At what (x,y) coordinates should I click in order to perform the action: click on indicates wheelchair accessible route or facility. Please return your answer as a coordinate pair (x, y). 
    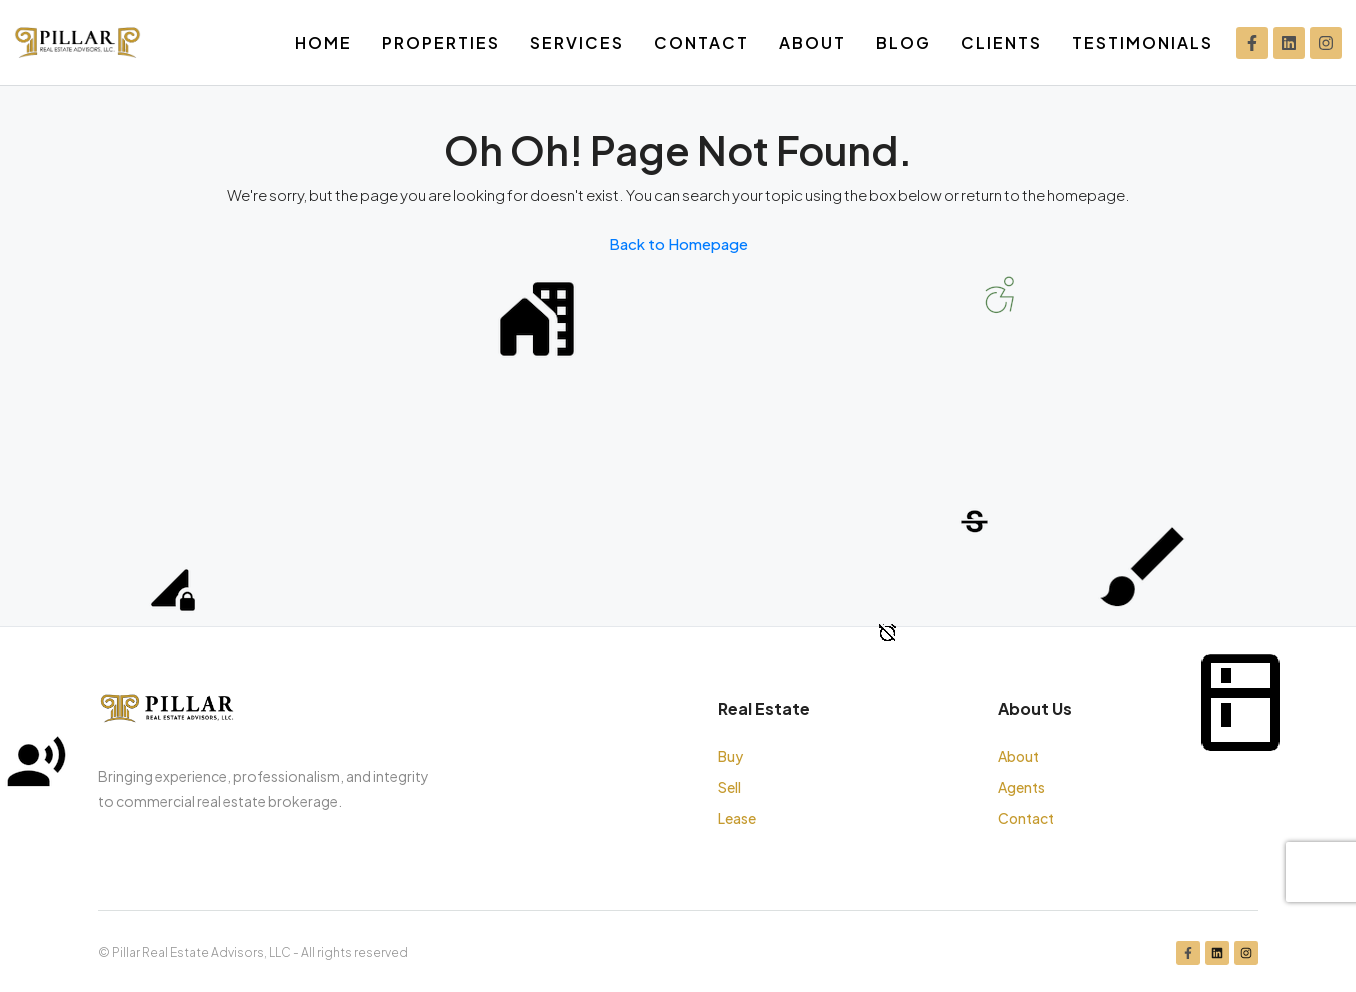
    Looking at the image, I should click on (1000, 295).